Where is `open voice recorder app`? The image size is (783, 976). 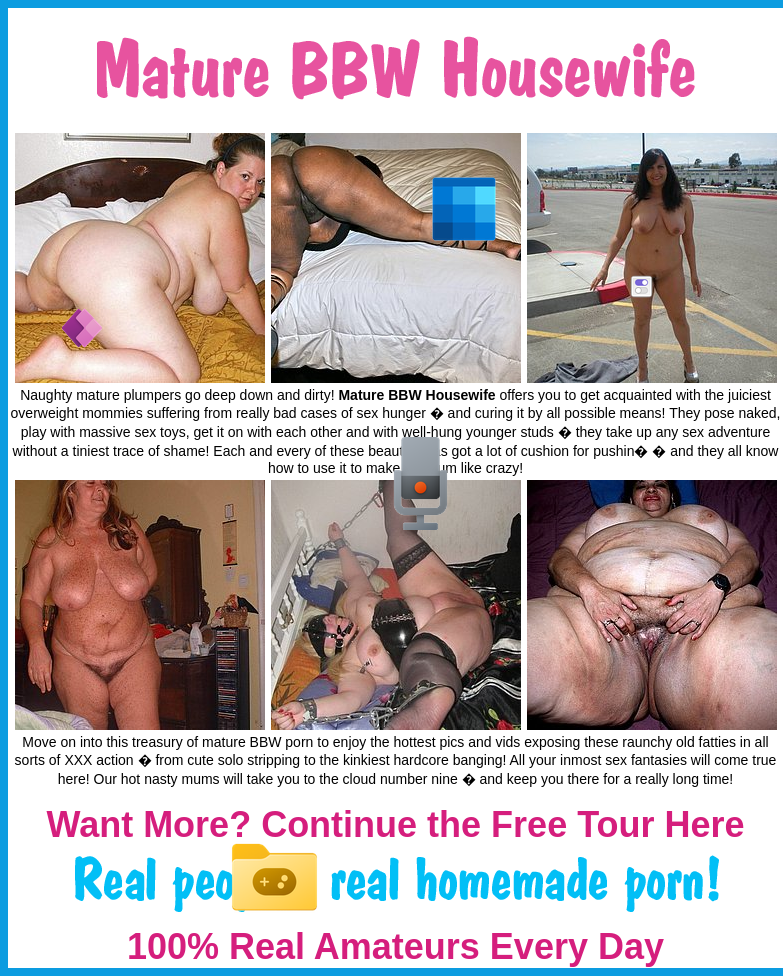
open voice recorder app is located at coordinates (420, 483).